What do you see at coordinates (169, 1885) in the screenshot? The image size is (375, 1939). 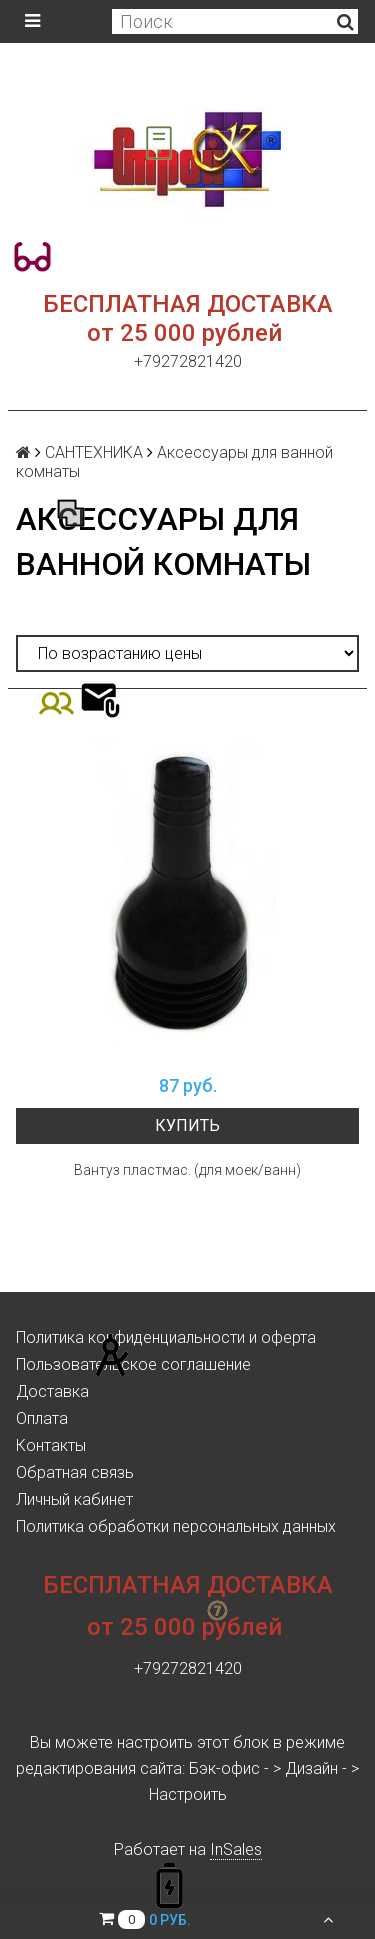 I see `indicates device is currently charging` at bounding box center [169, 1885].